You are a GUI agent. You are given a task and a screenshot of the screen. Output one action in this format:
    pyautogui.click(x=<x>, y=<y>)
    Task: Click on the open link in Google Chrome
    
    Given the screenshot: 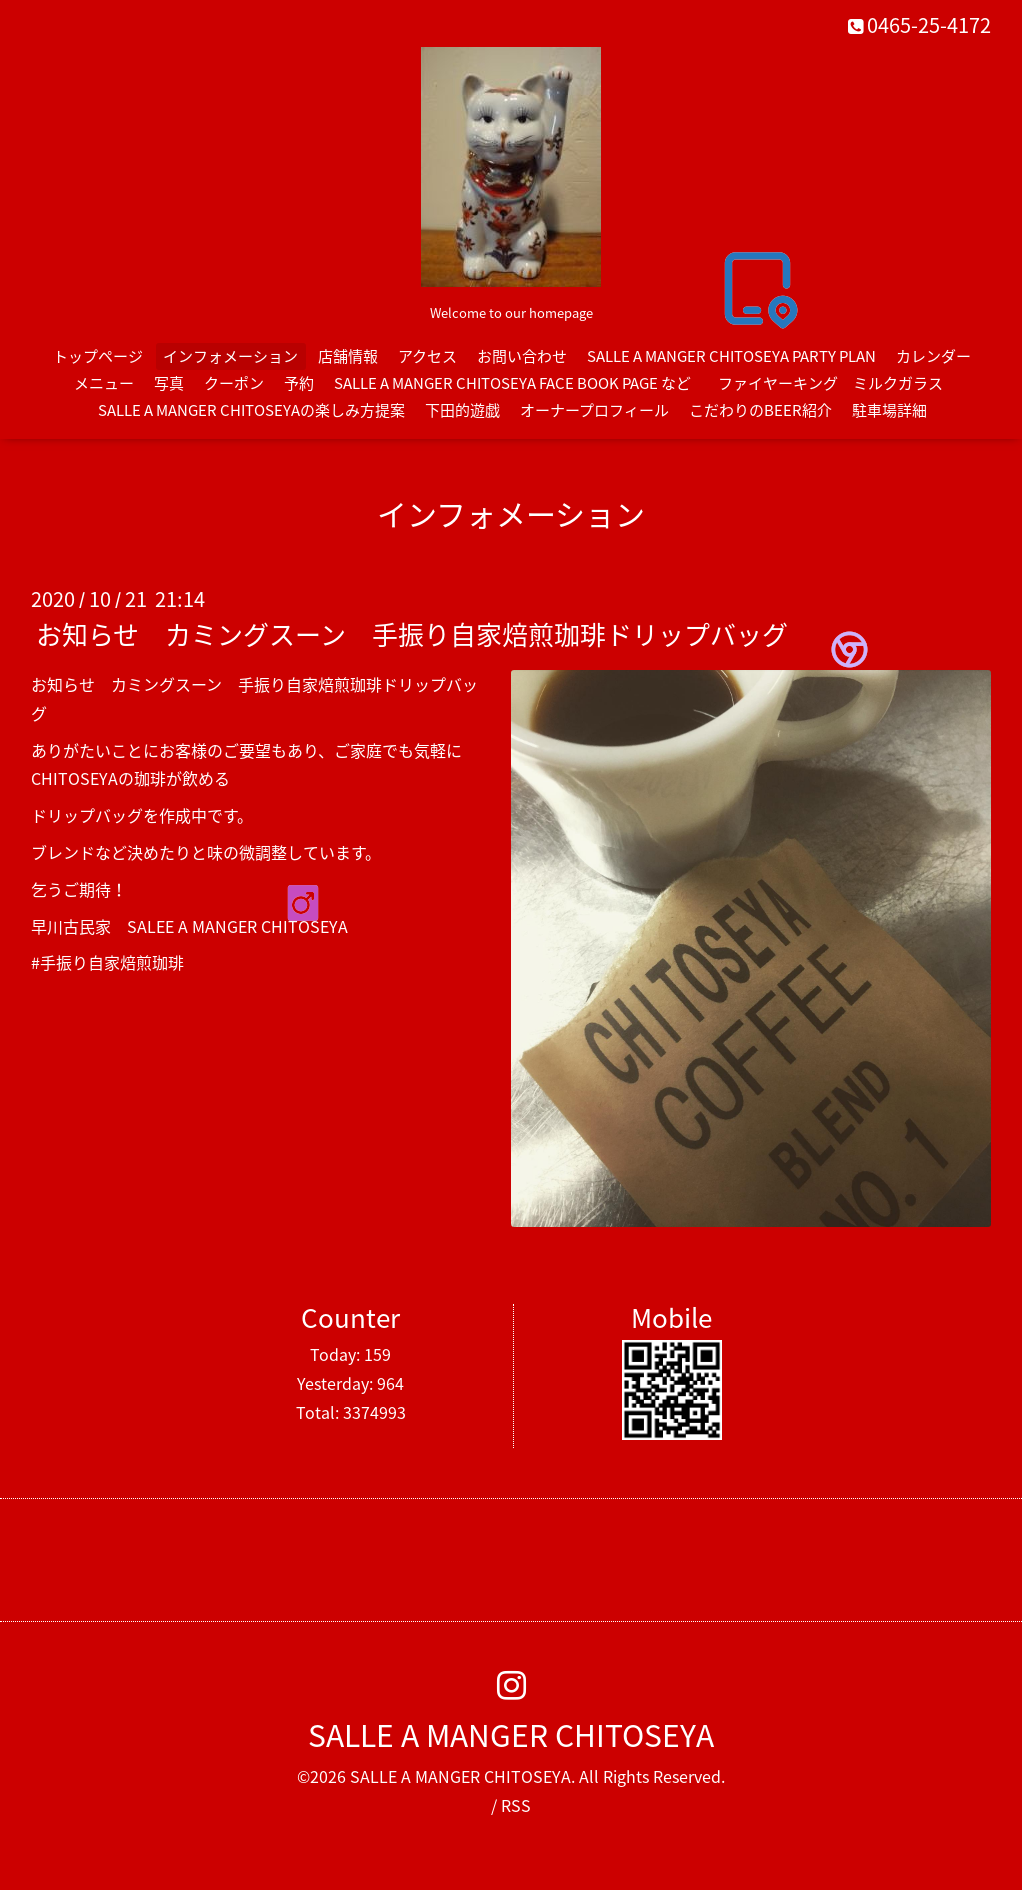 What is the action you would take?
    pyautogui.click(x=849, y=649)
    